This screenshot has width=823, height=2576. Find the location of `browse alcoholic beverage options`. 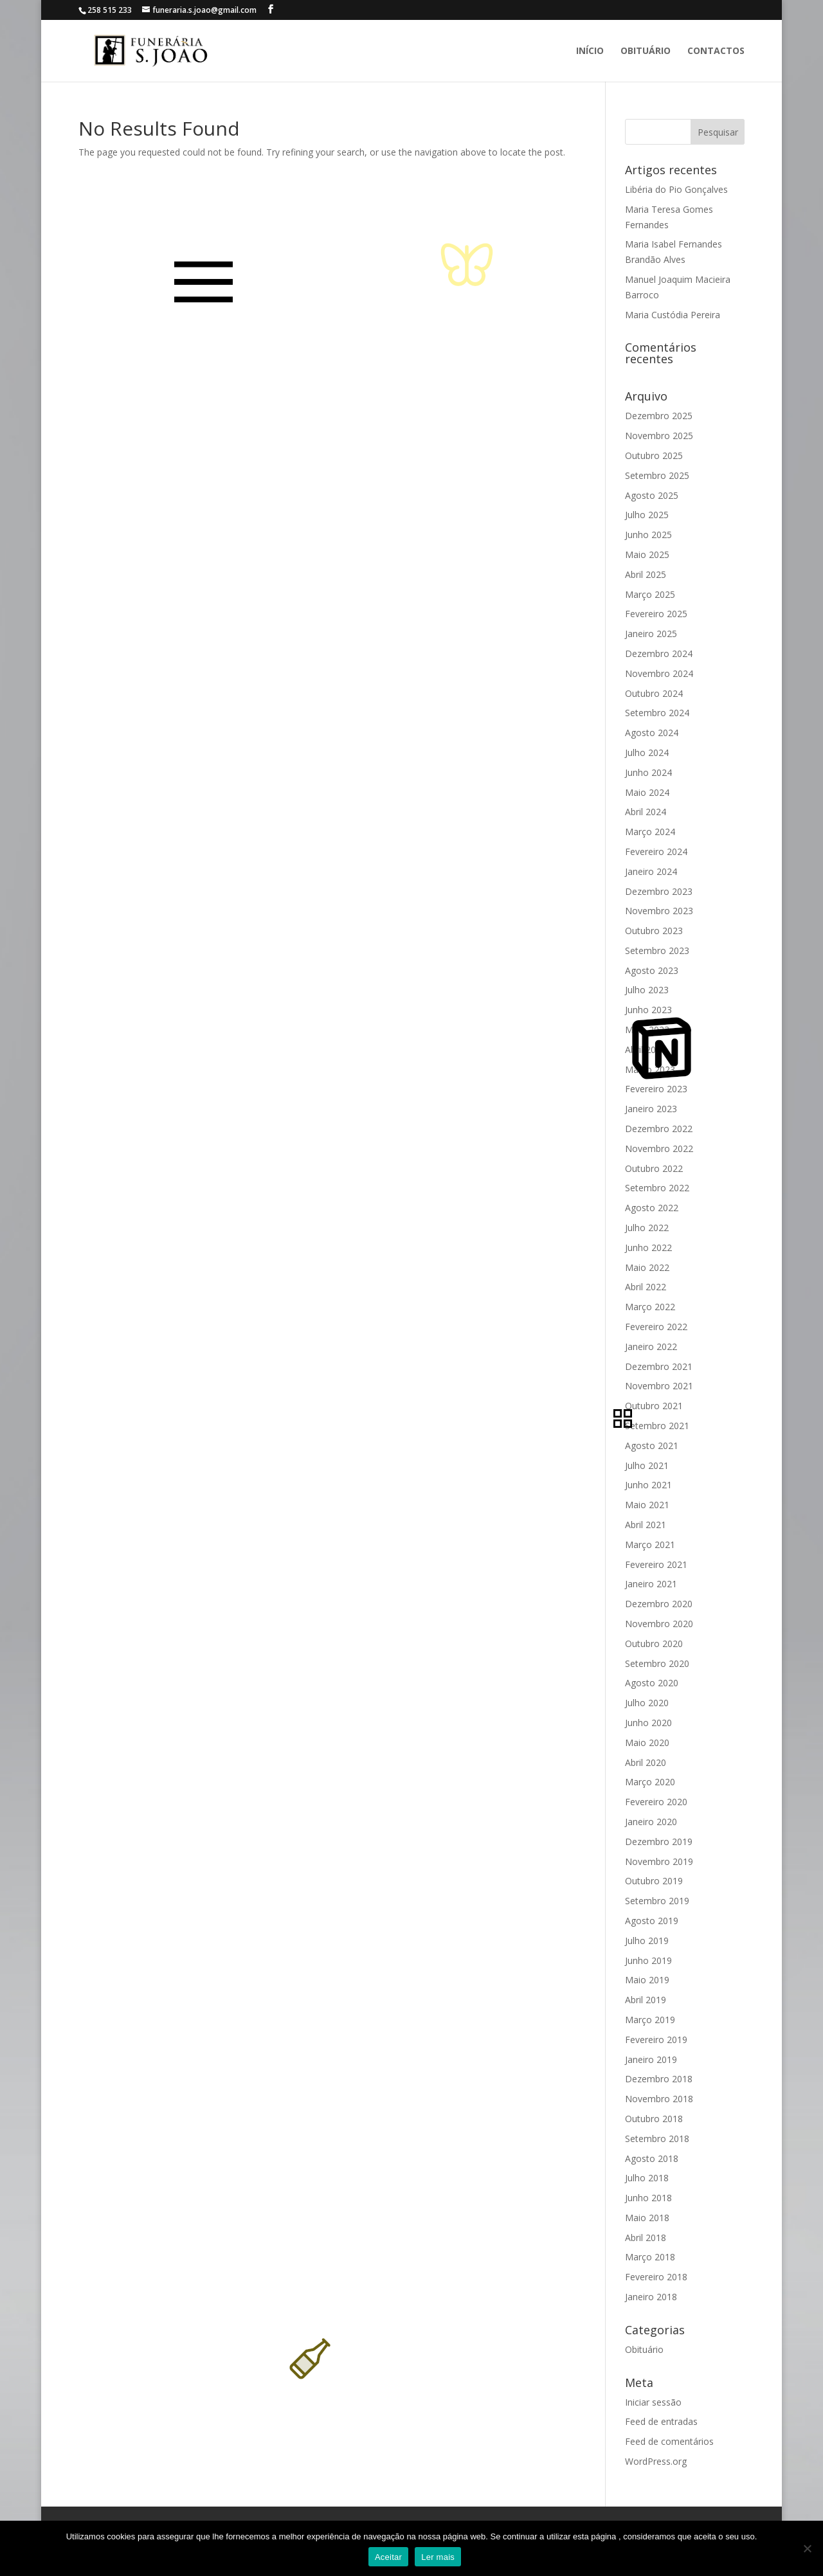

browse alcoholic beverage options is located at coordinates (309, 2359).